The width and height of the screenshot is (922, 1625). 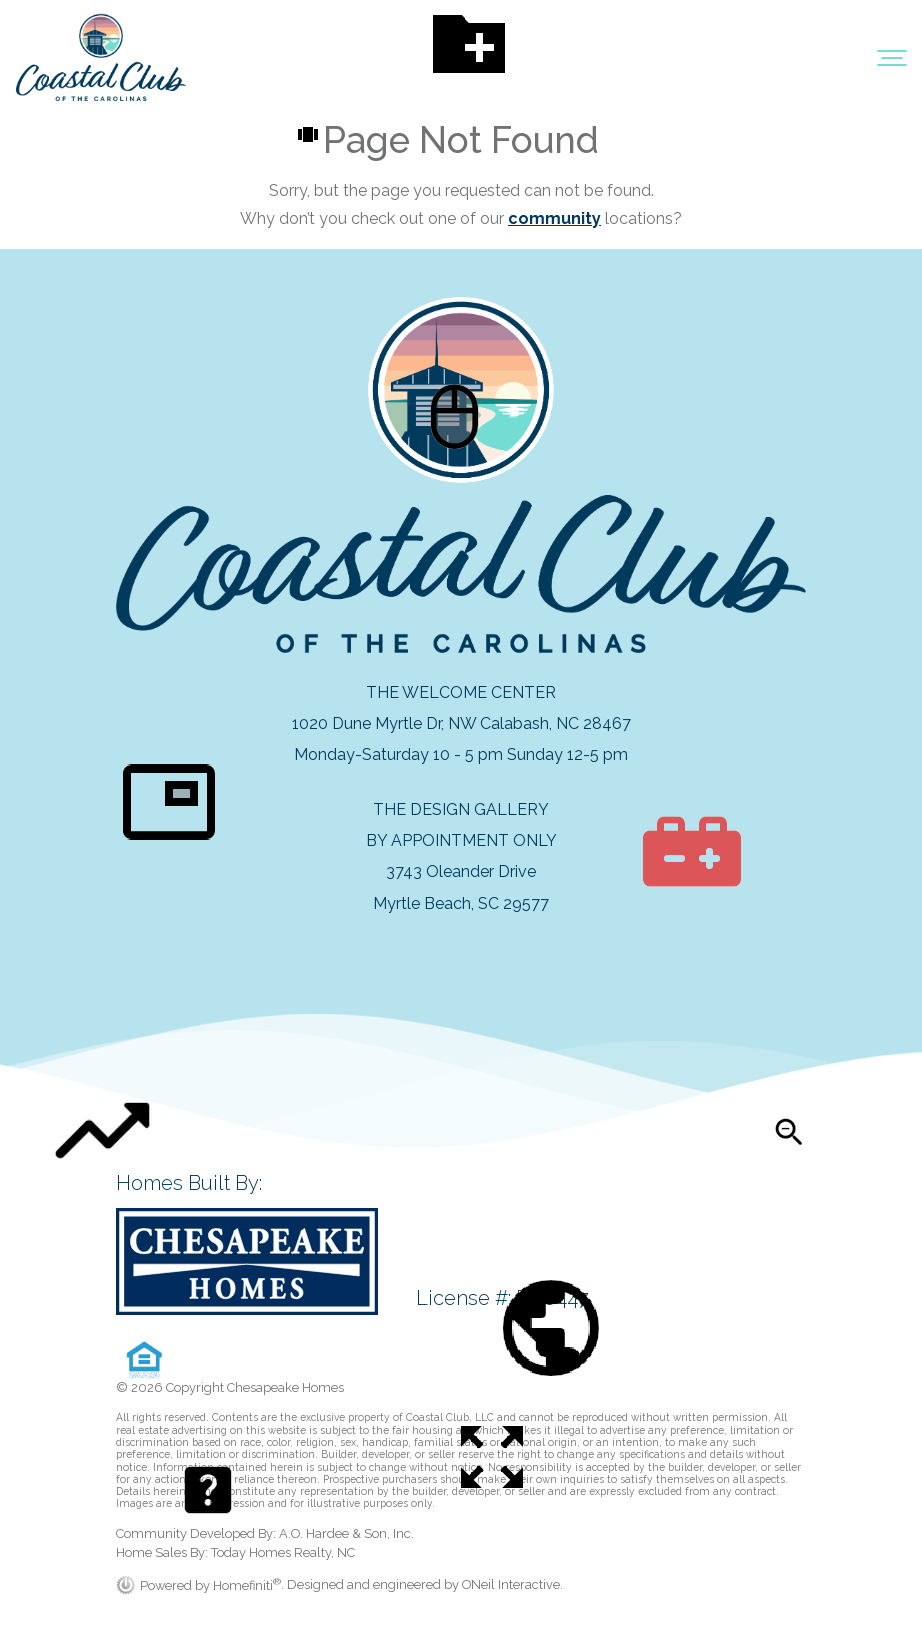 What do you see at coordinates (169, 802) in the screenshot?
I see `enable picture-in-picture mode` at bounding box center [169, 802].